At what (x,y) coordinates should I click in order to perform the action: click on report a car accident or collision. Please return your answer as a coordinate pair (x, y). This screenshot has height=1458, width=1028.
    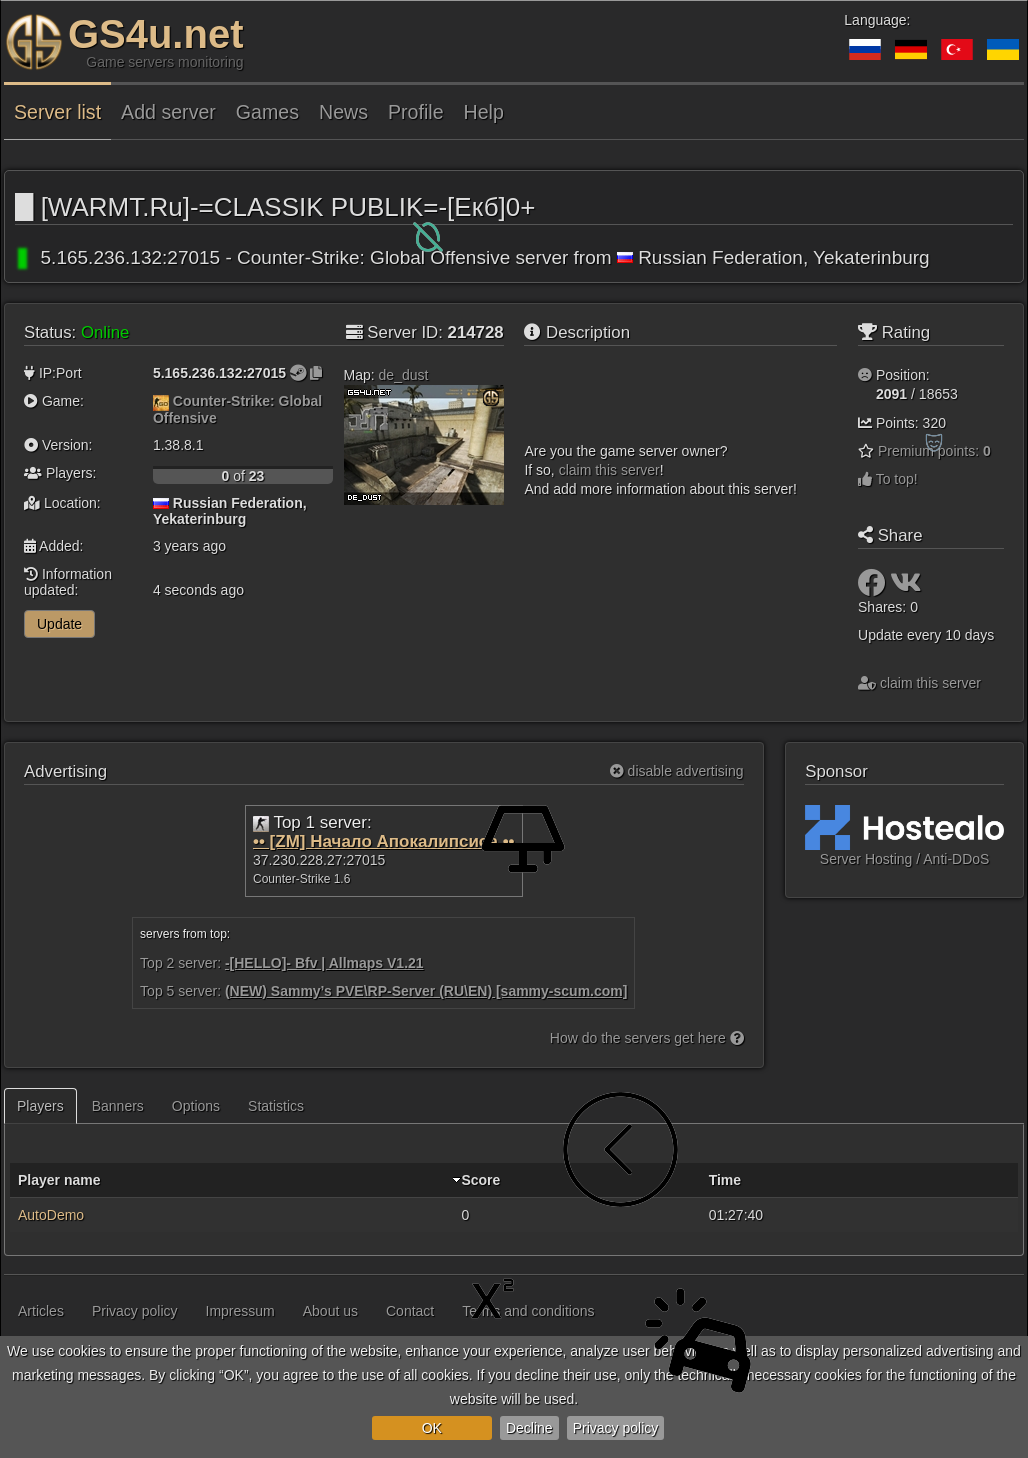
    Looking at the image, I should click on (700, 1343).